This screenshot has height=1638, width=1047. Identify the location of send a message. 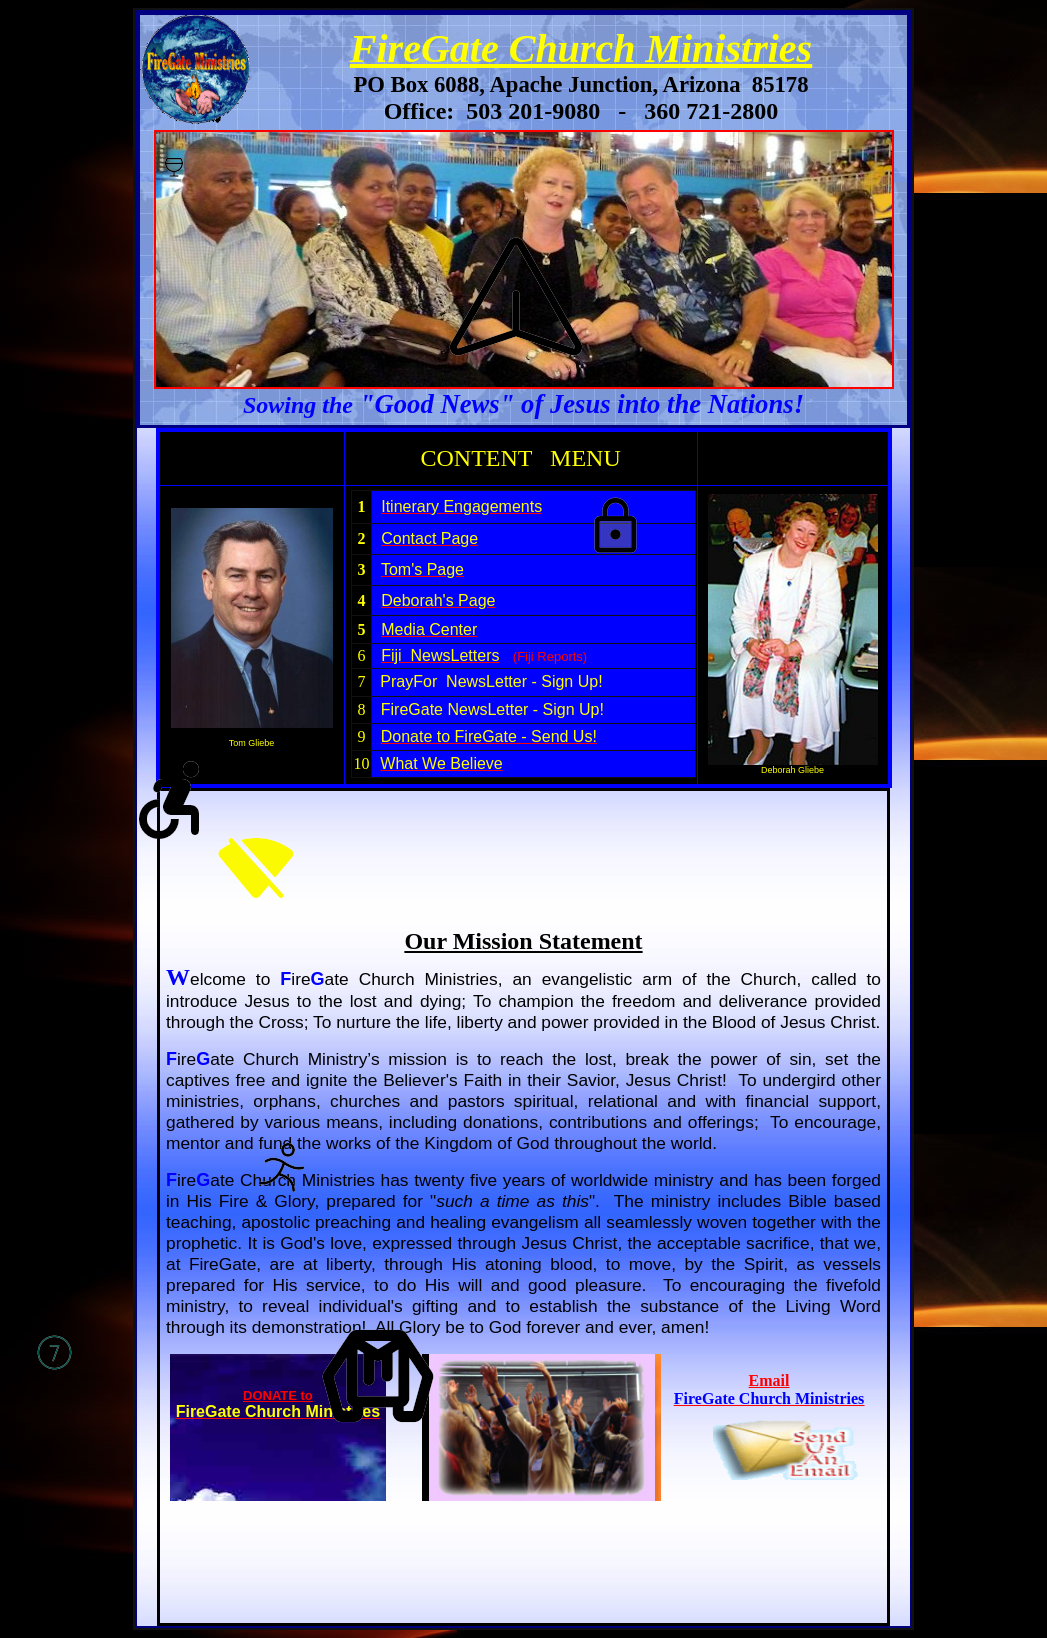
(516, 299).